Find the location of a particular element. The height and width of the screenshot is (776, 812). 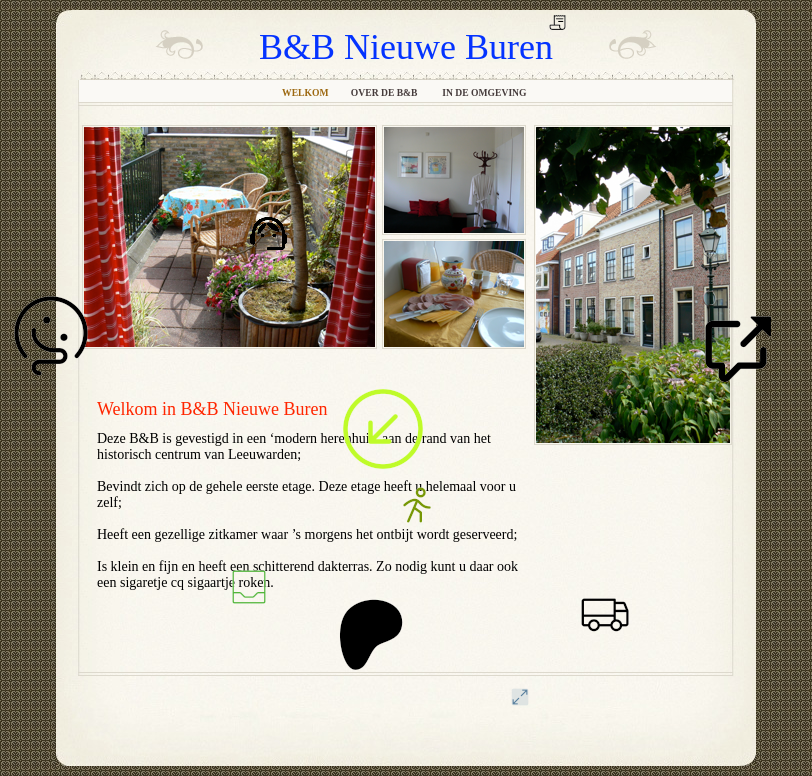

access inbox or incoming items is located at coordinates (249, 587).